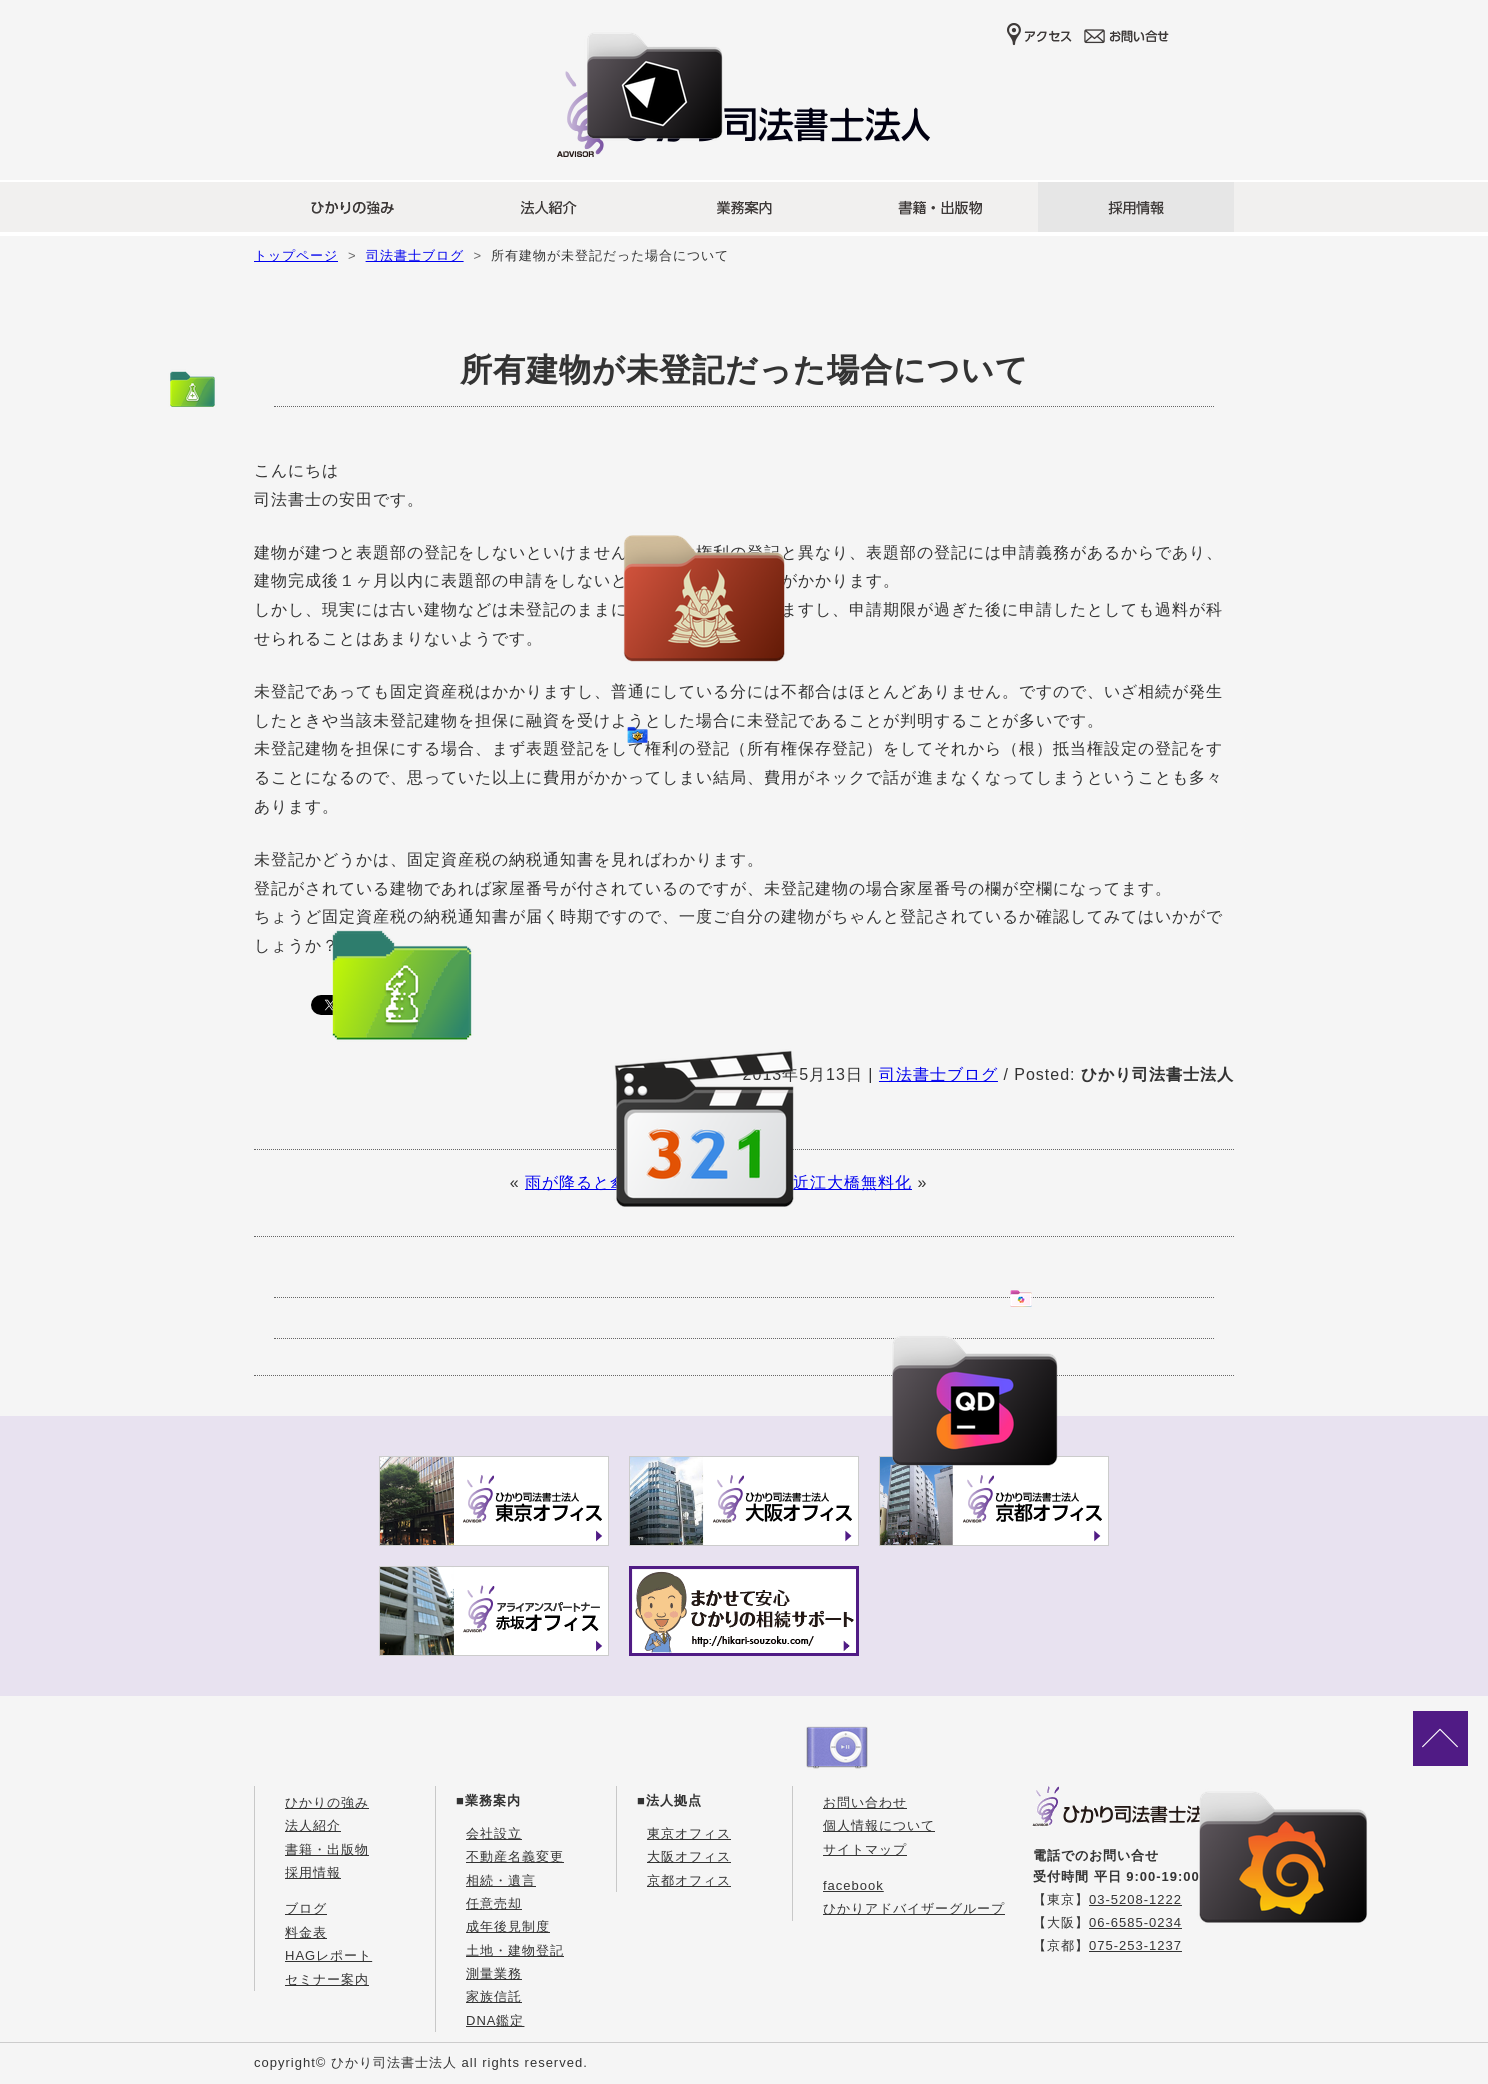 The width and height of the screenshot is (1488, 2084). What do you see at coordinates (1282, 1861) in the screenshot?
I see `open grafana project folder` at bounding box center [1282, 1861].